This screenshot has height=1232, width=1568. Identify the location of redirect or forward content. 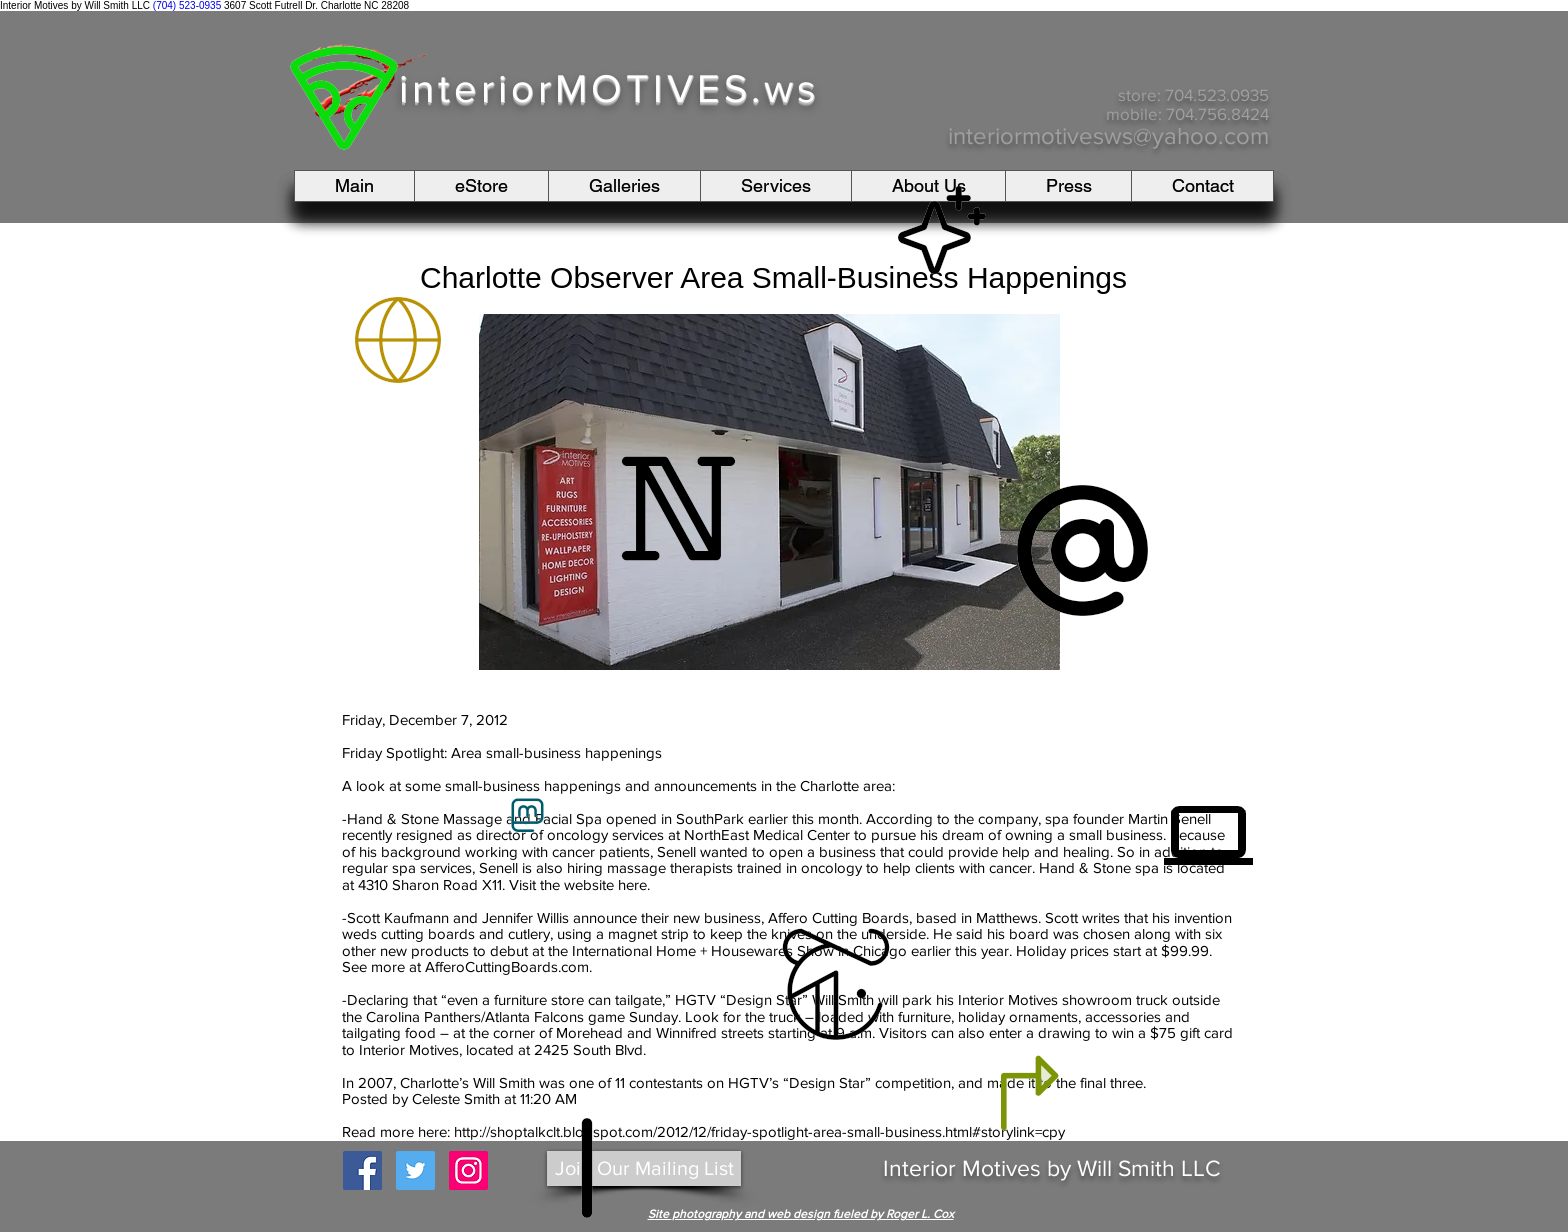
(1024, 1093).